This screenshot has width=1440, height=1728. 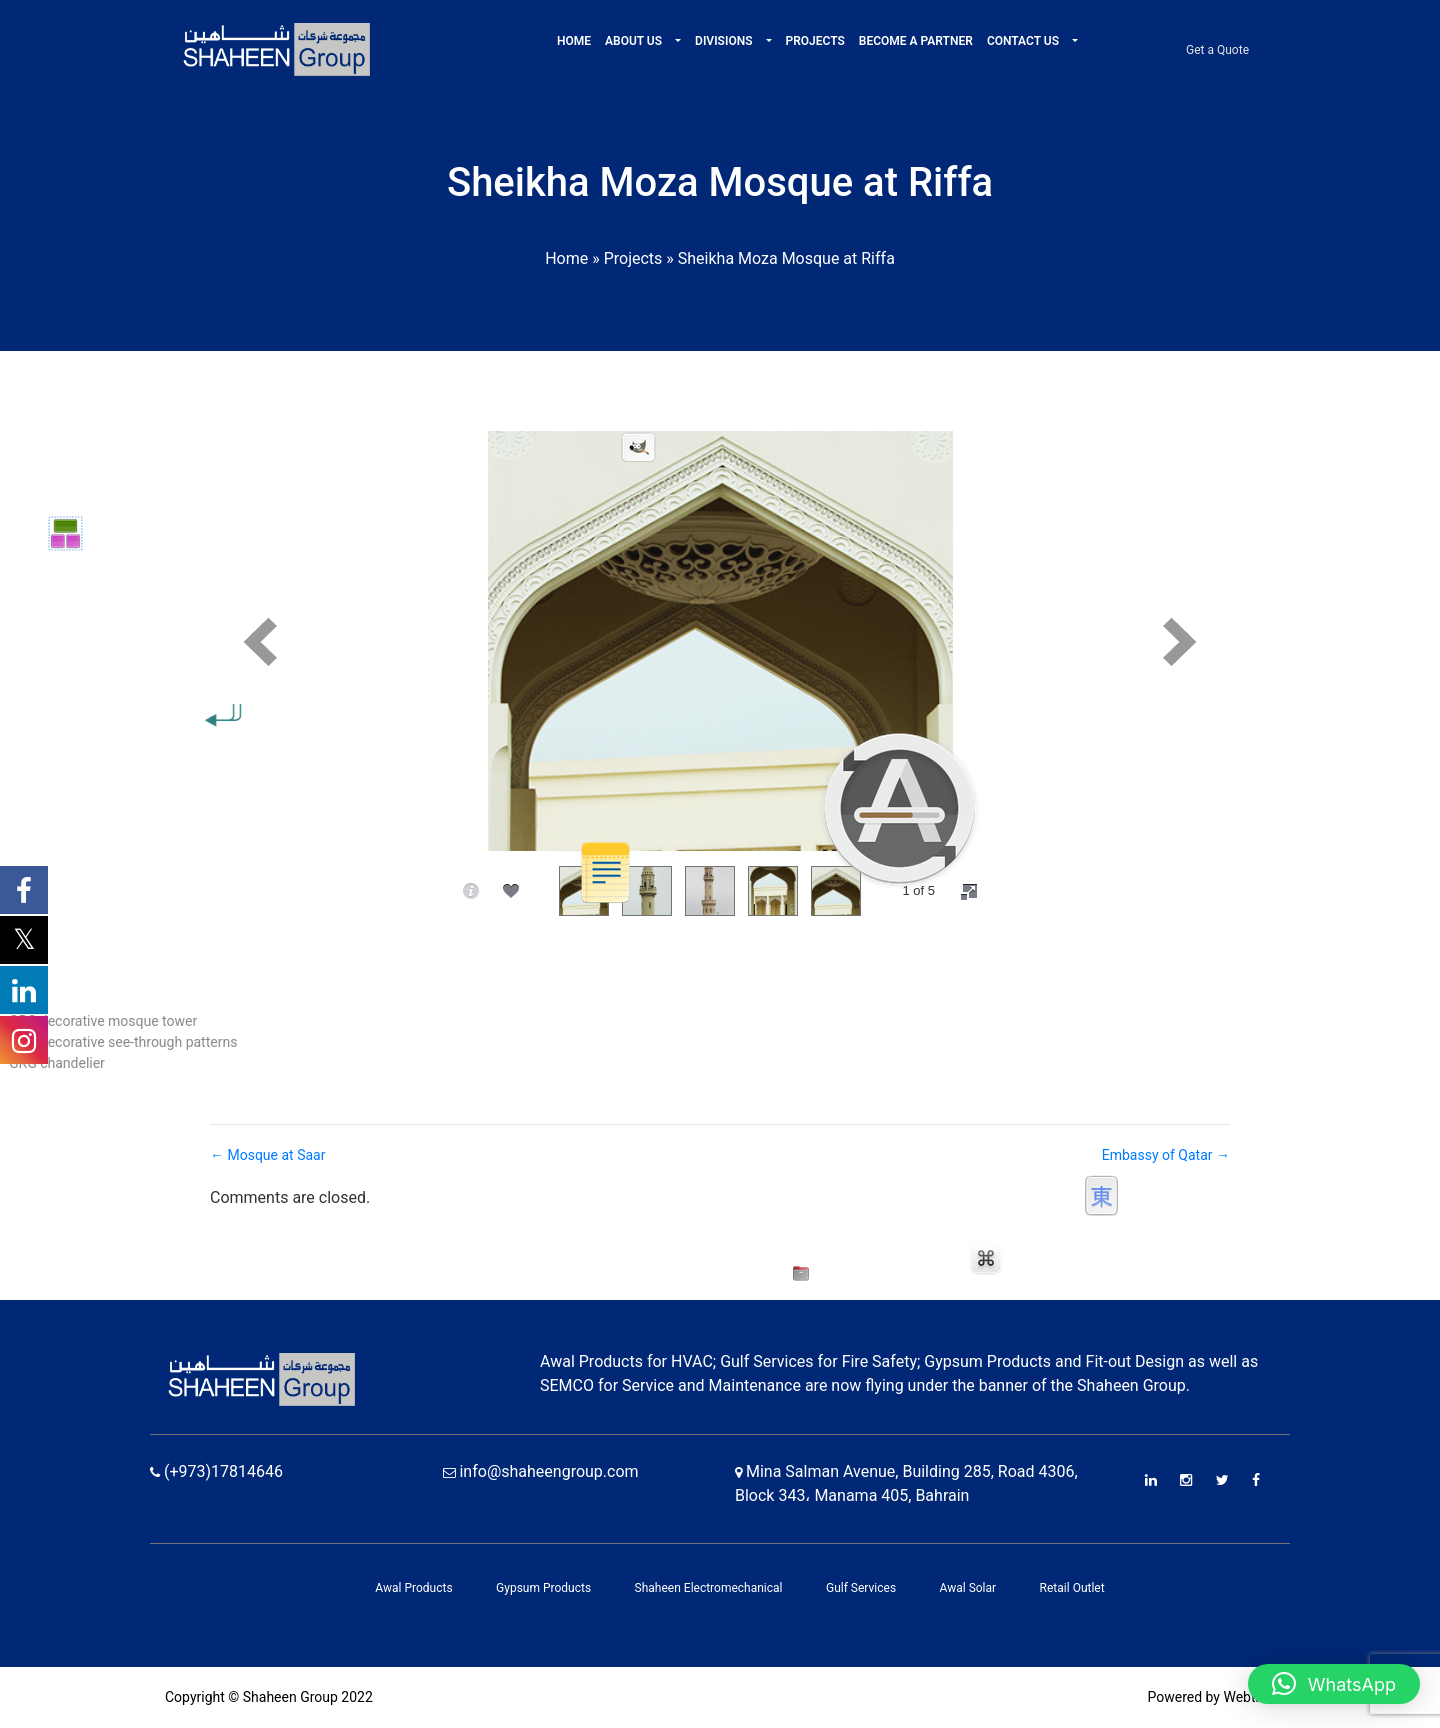 I want to click on open a GIMP project file, so click(x=638, y=446).